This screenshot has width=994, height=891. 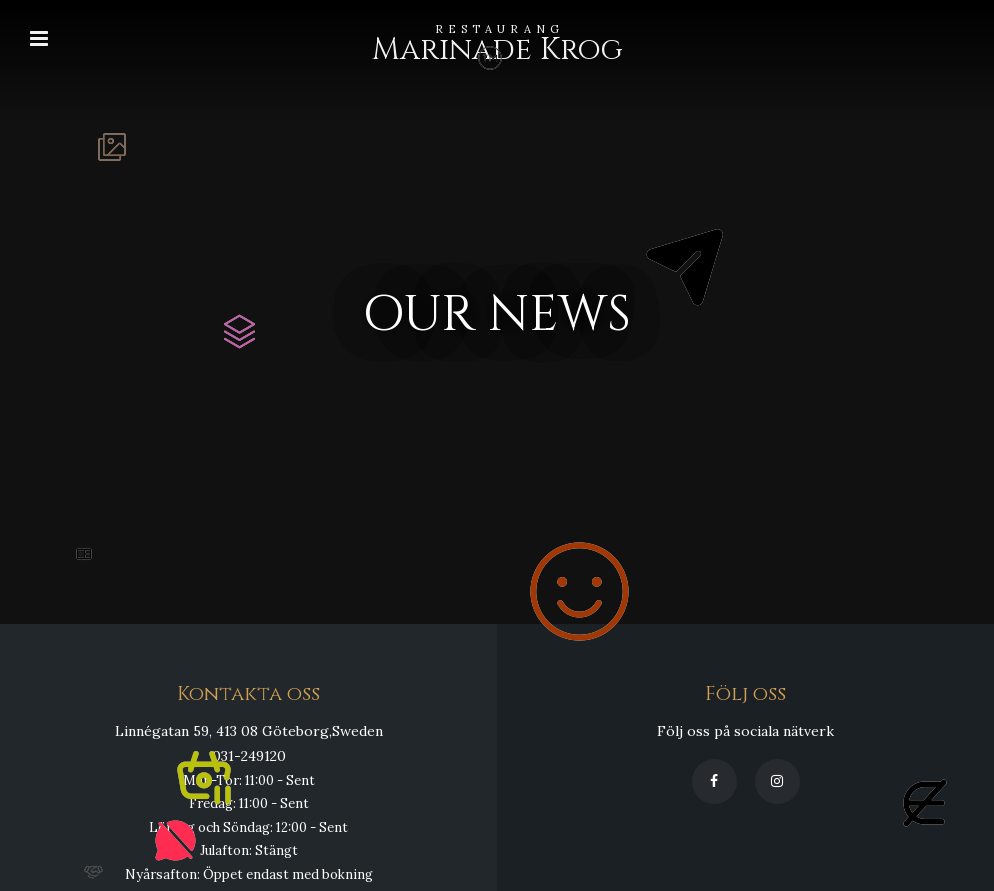 I want to click on indicates a partnership or collaboration feature, so click(x=93, y=871).